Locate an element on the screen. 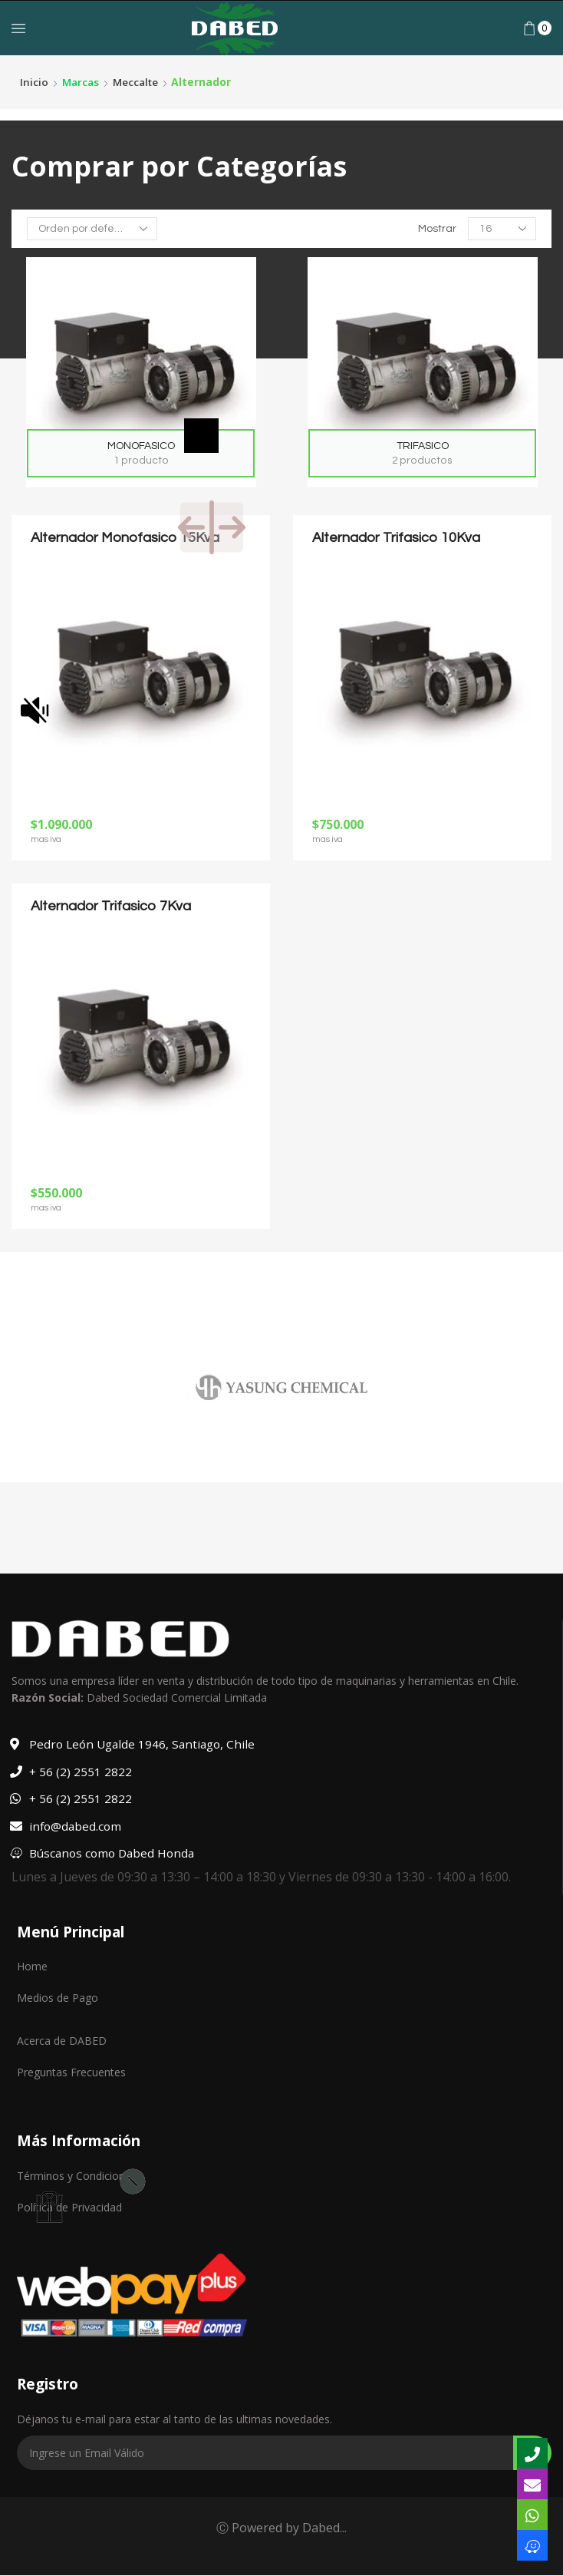 The width and height of the screenshot is (563, 2576). expand content horizontally is located at coordinates (212, 527).